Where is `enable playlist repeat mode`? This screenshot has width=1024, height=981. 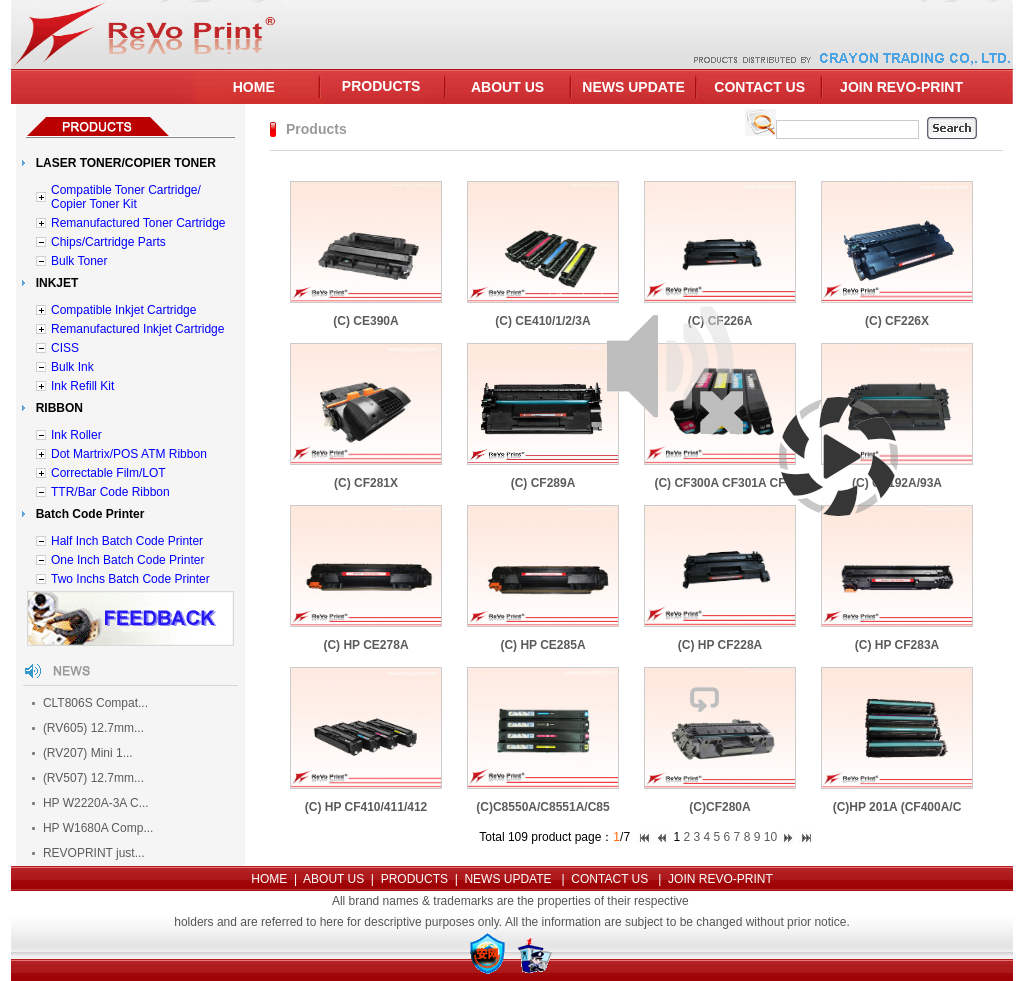 enable playlist repeat mode is located at coordinates (704, 697).